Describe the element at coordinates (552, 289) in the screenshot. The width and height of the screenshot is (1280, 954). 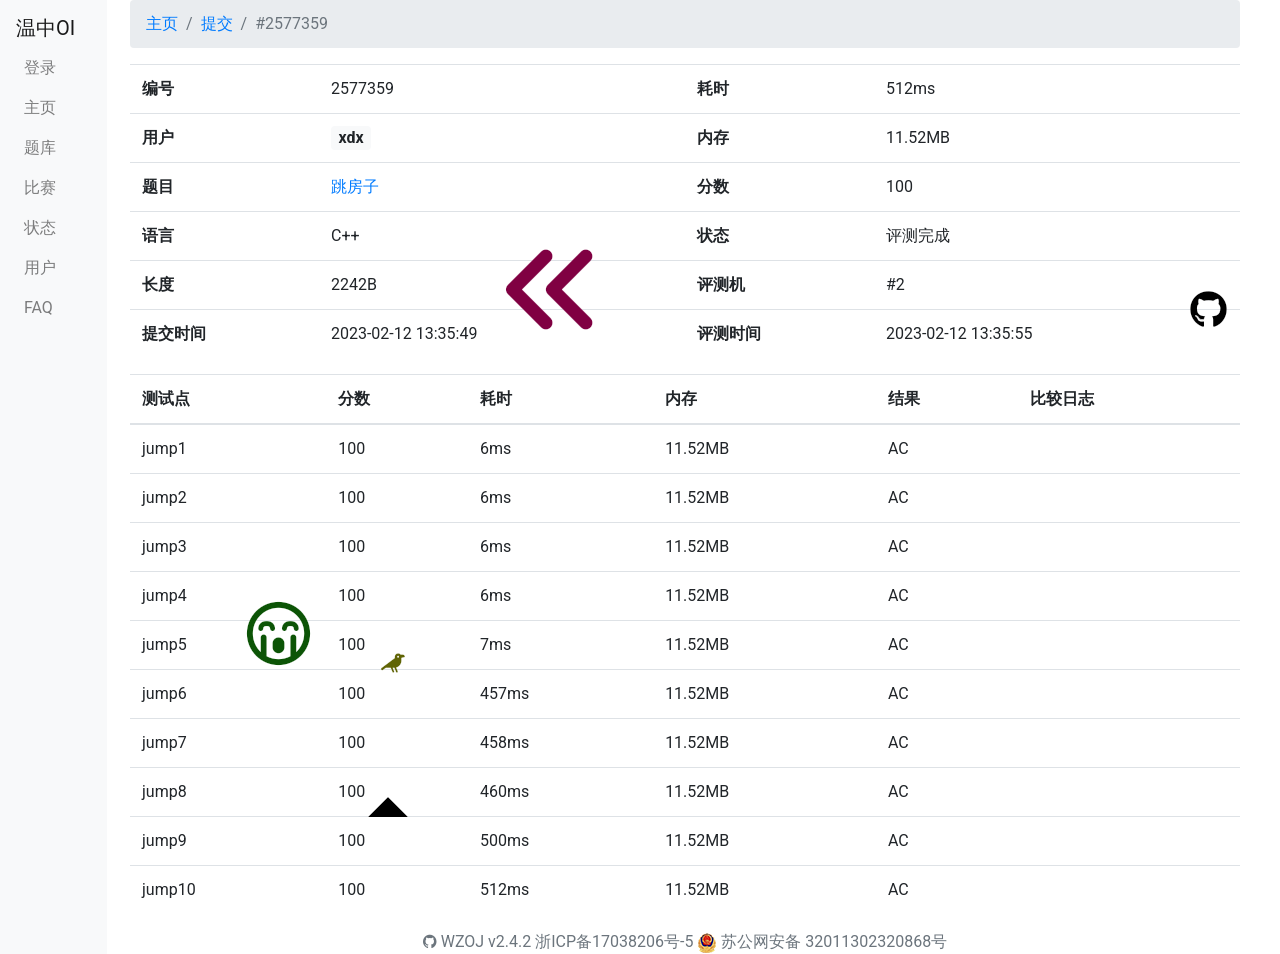
I see `go back to the beginning` at that location.